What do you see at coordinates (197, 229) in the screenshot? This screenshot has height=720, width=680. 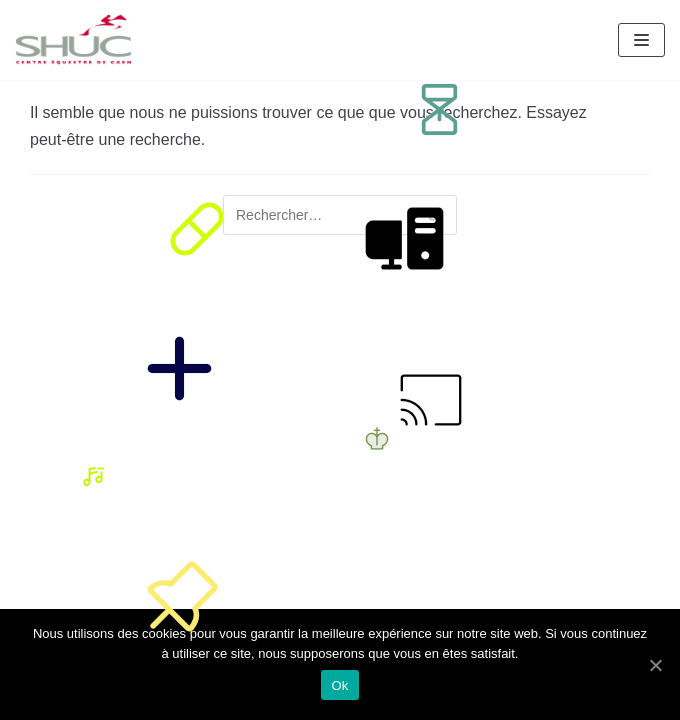 I see `access medication reminders or prescriptions` at bounding box center [197, 229].